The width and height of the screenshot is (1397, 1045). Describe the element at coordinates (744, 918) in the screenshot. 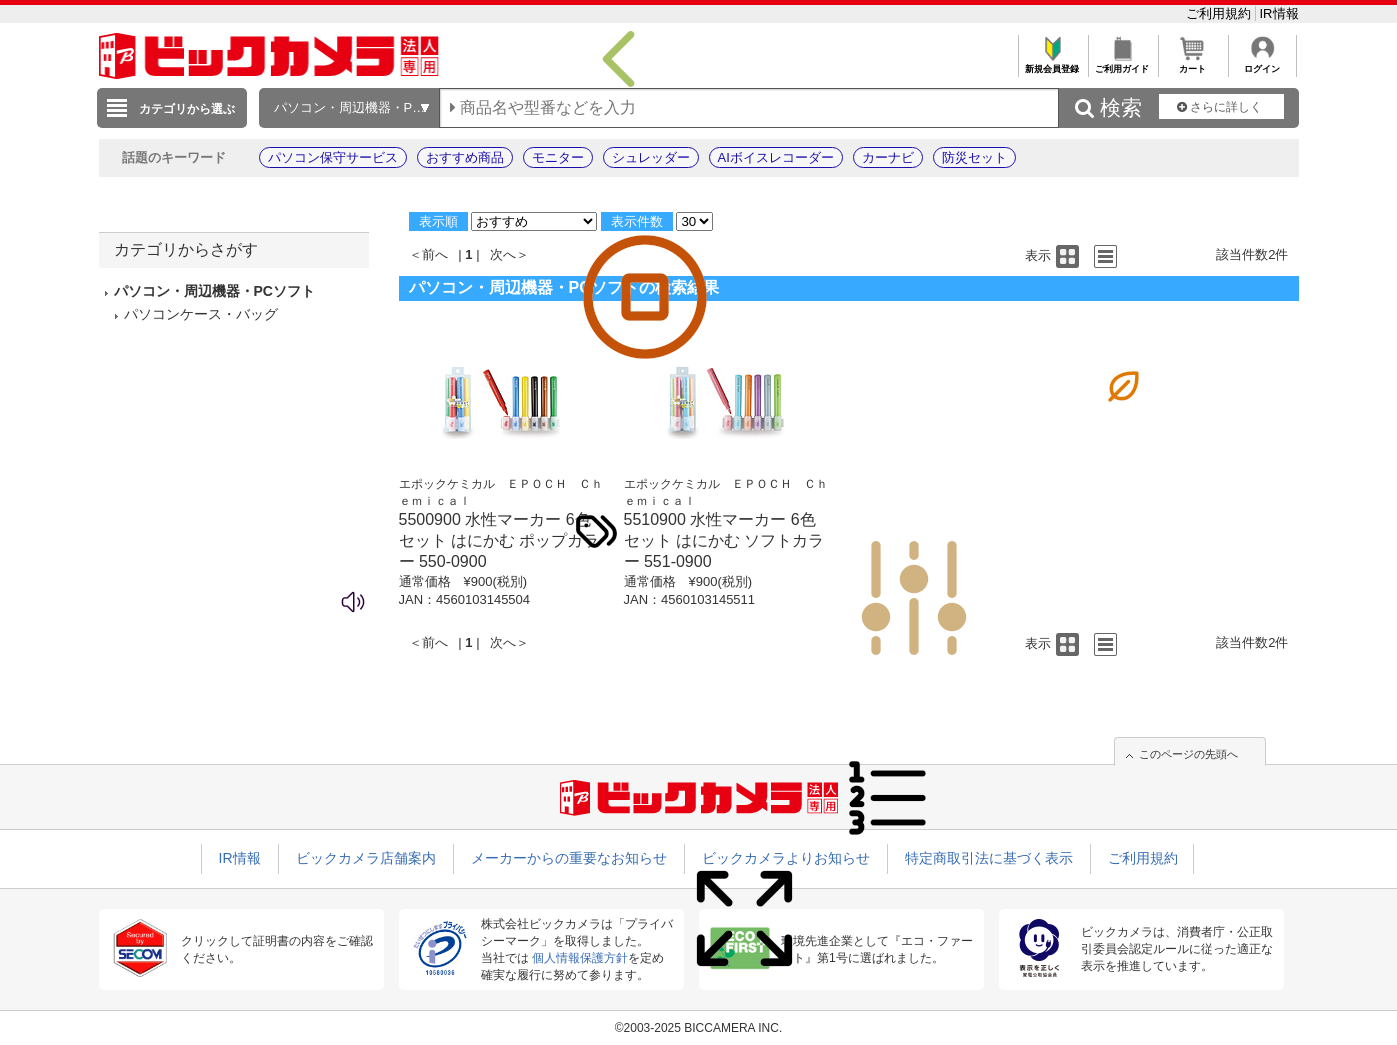

I see `expand to fullscreen mode` at that location.